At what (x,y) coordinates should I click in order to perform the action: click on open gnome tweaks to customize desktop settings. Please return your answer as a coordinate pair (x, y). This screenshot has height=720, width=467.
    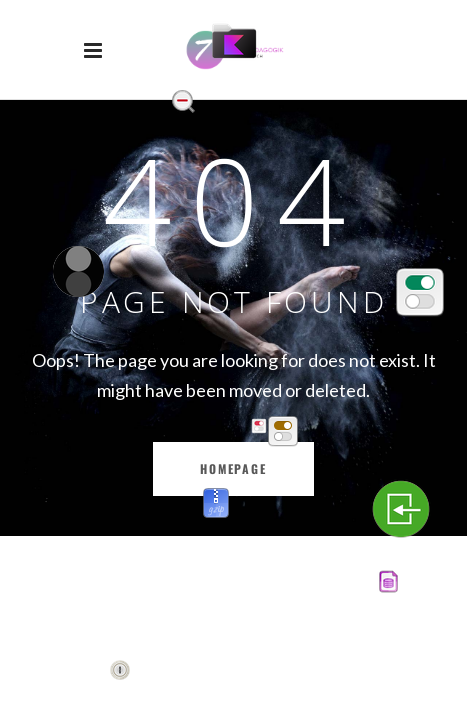
    Looking at the image, I should click on (420, 292).